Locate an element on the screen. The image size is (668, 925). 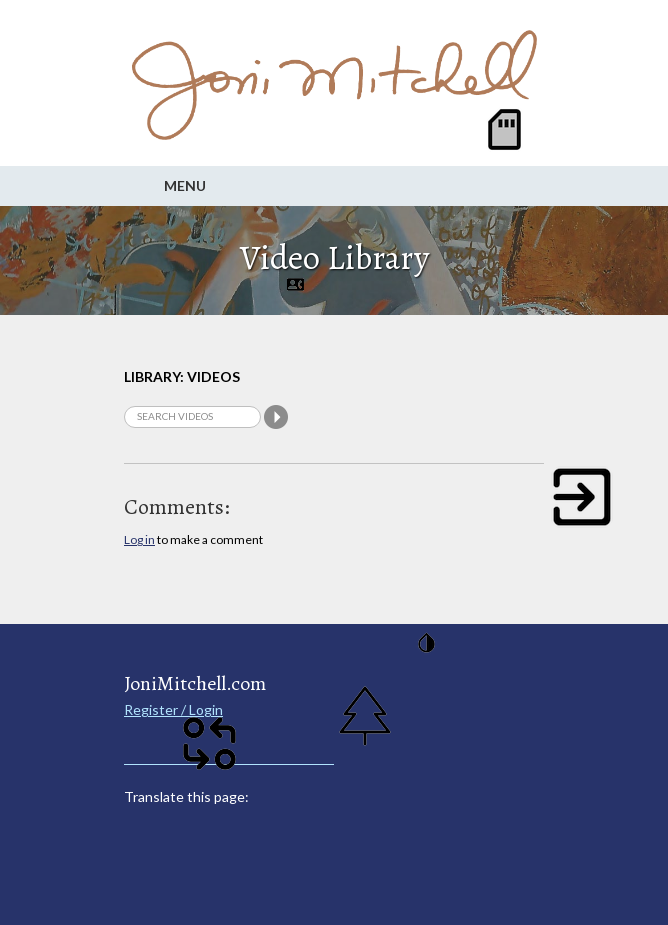
toggle color inversion or contrast settings is located at coordinates (426, 642).